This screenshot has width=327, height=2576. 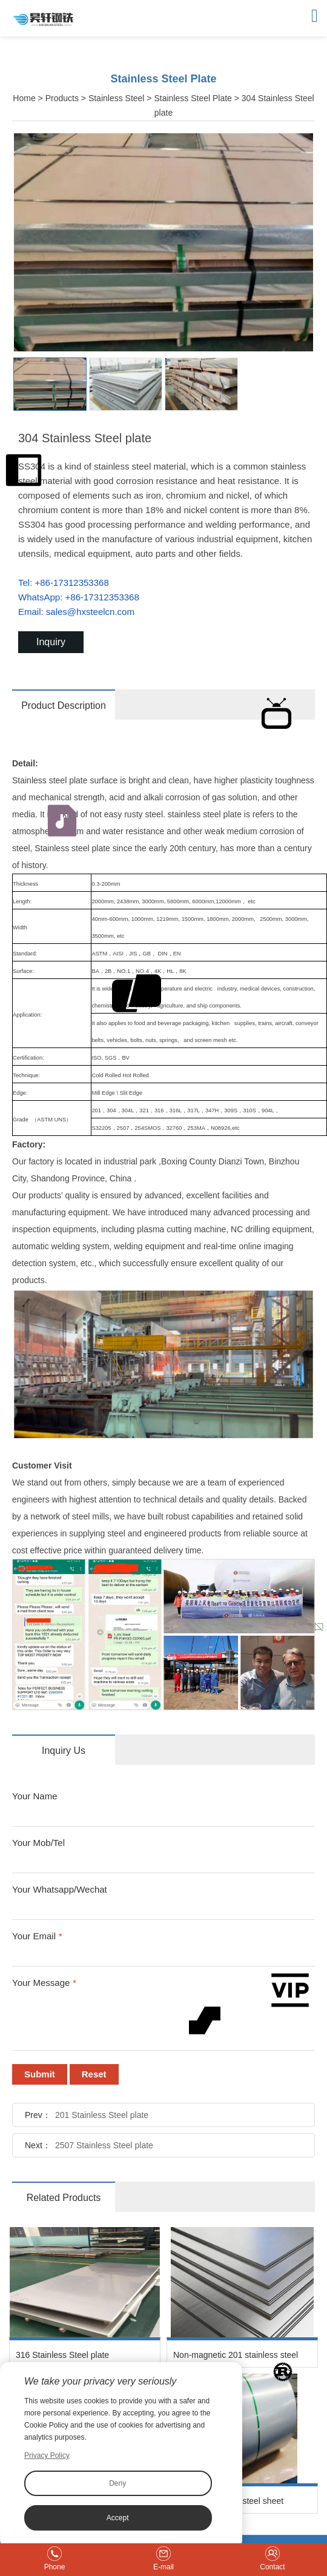 What do you see at coordinates (24, 470) in the screenshot?
I see `toggle the sidebar panel` at bounding box center [24, 470].